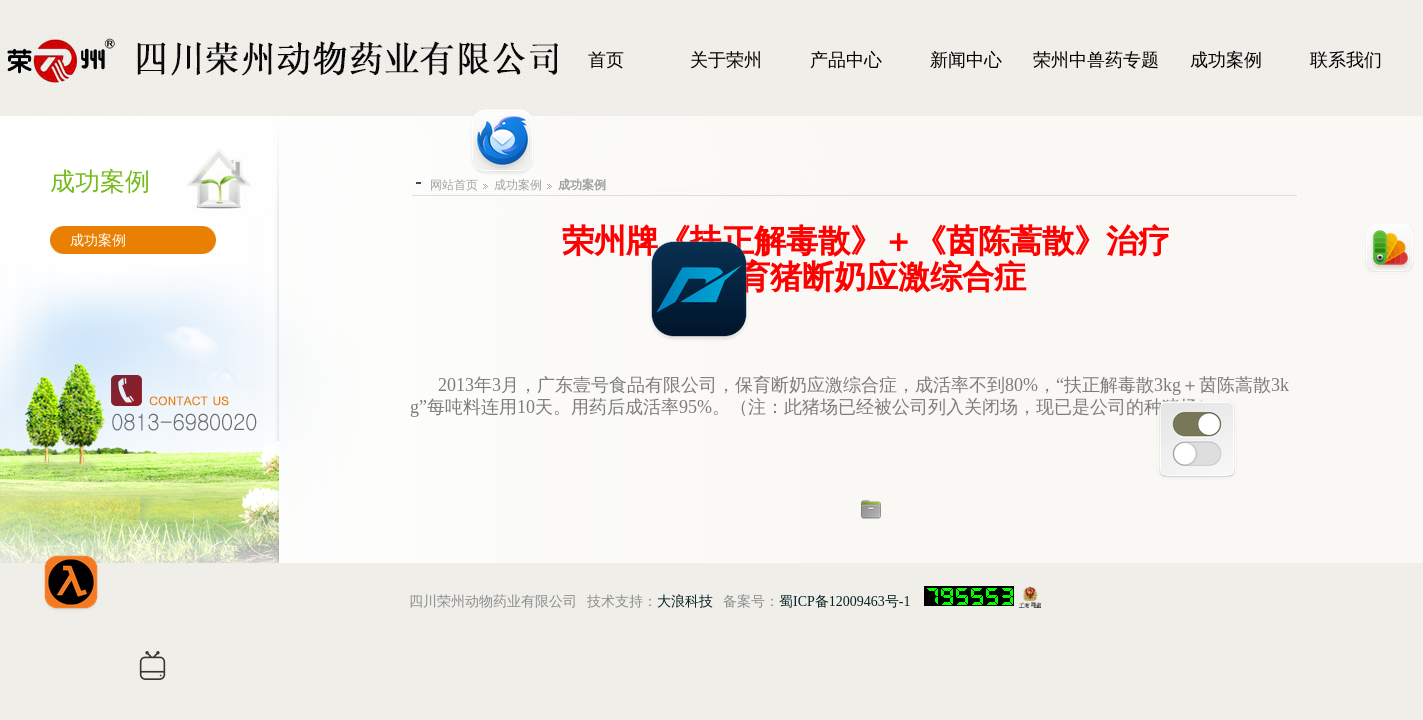 The height and width of the screenshot is (720, 1423). I want to click on launch need for speed racing game, so click(699, 289).